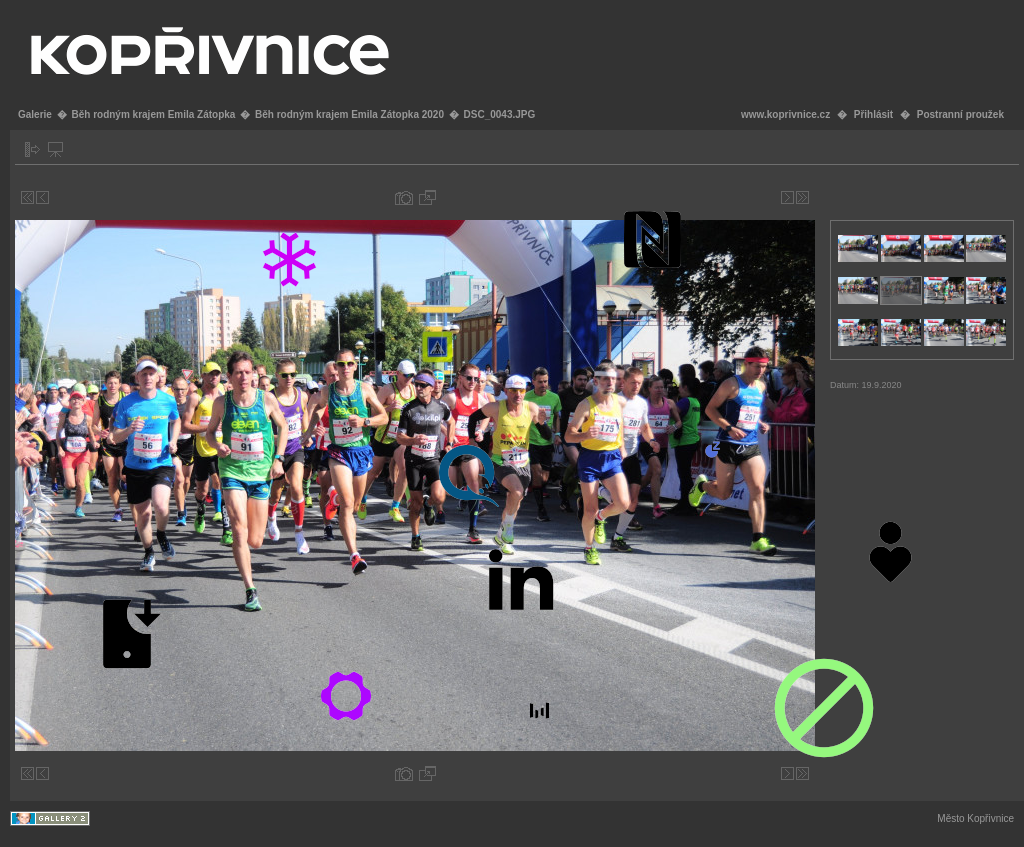 This screenshot has width=1024, height=847. Describe the element at coordinates (289, 259) in the screenshot. I see `activate cooling or air conditioning mode` at that location.